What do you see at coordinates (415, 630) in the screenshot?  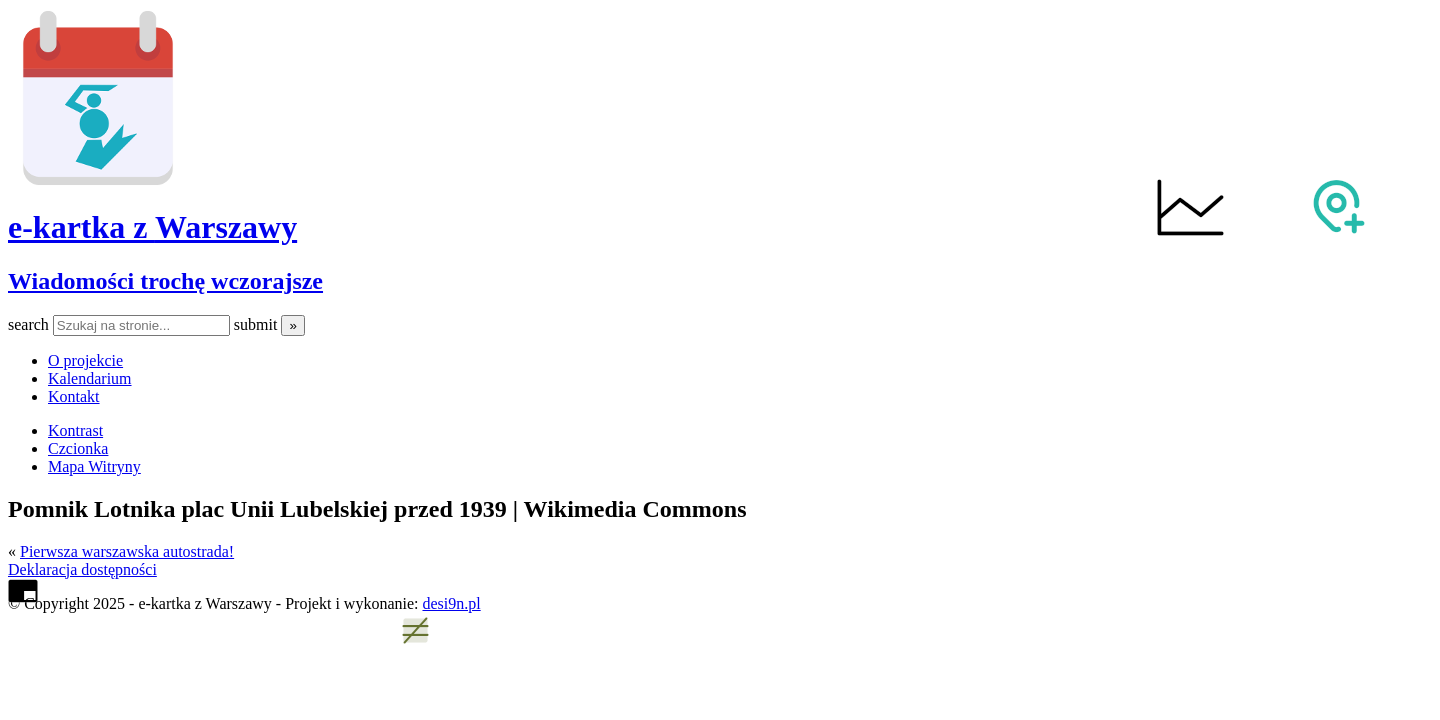 I see `indicates values are not equal or matching` at bounding box center [415, 630].